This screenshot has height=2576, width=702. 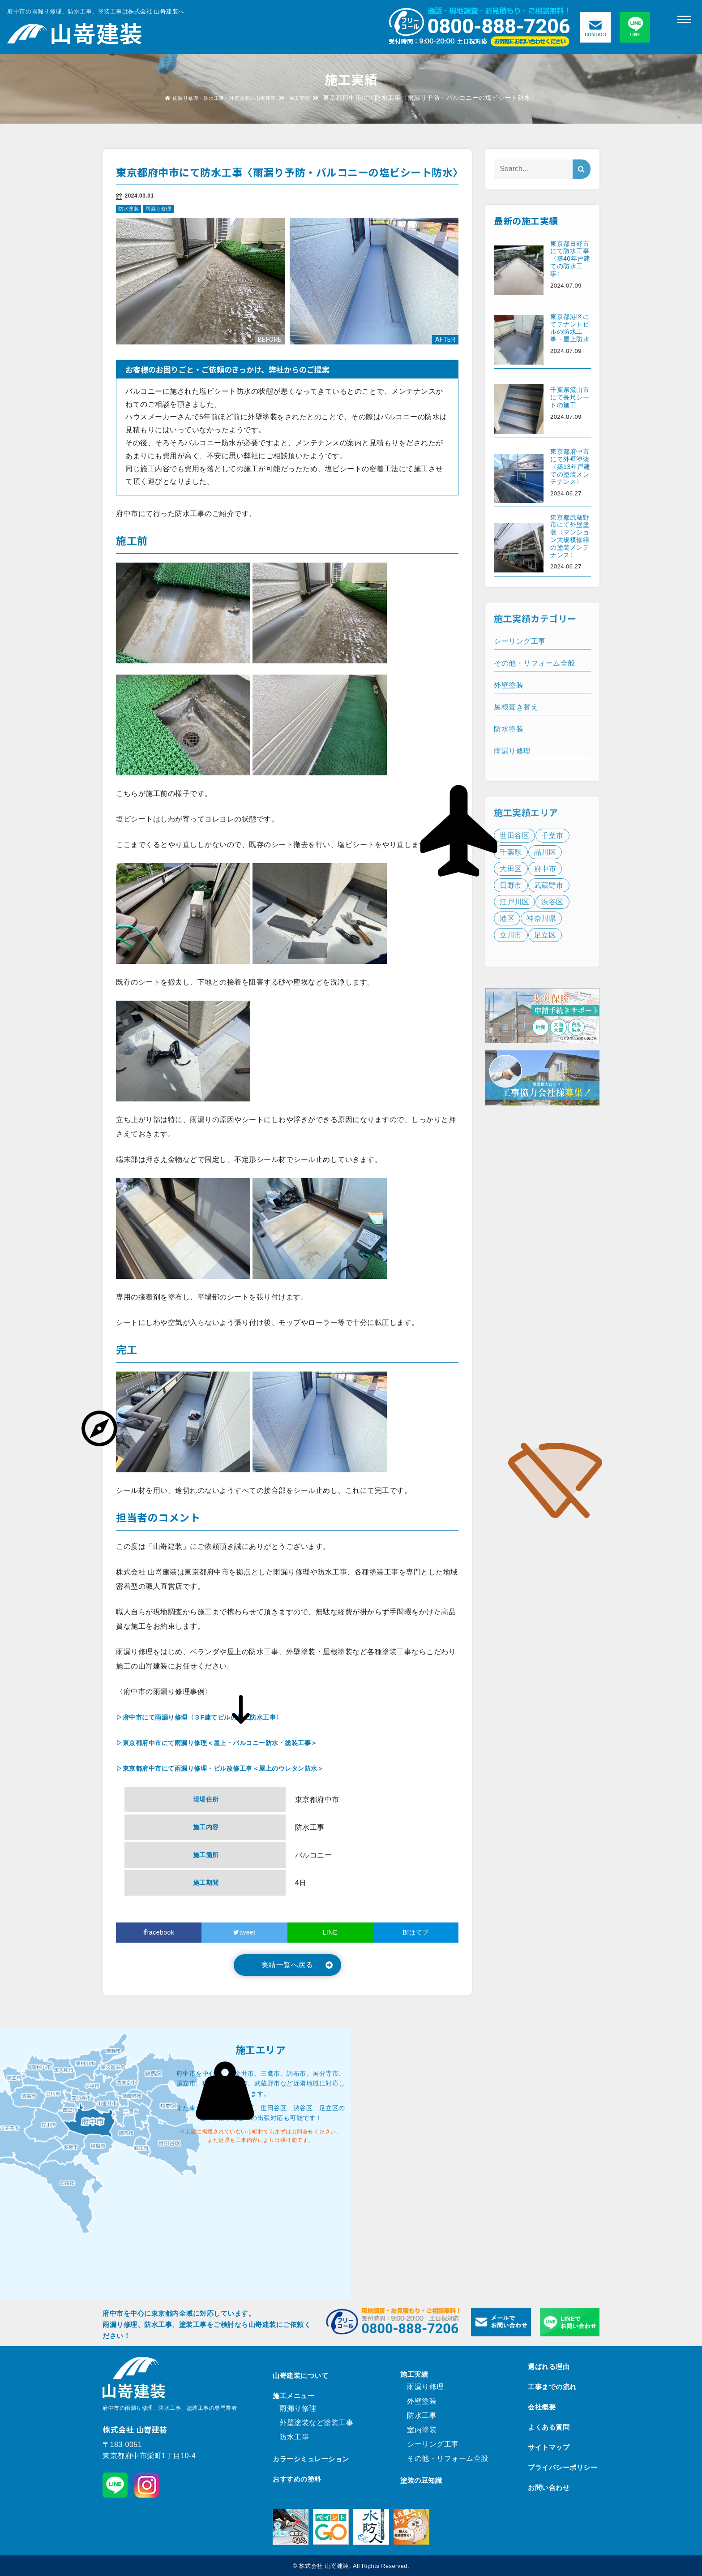 I want to click on indicates no wifi connection available, so click(x=555, y=1480).